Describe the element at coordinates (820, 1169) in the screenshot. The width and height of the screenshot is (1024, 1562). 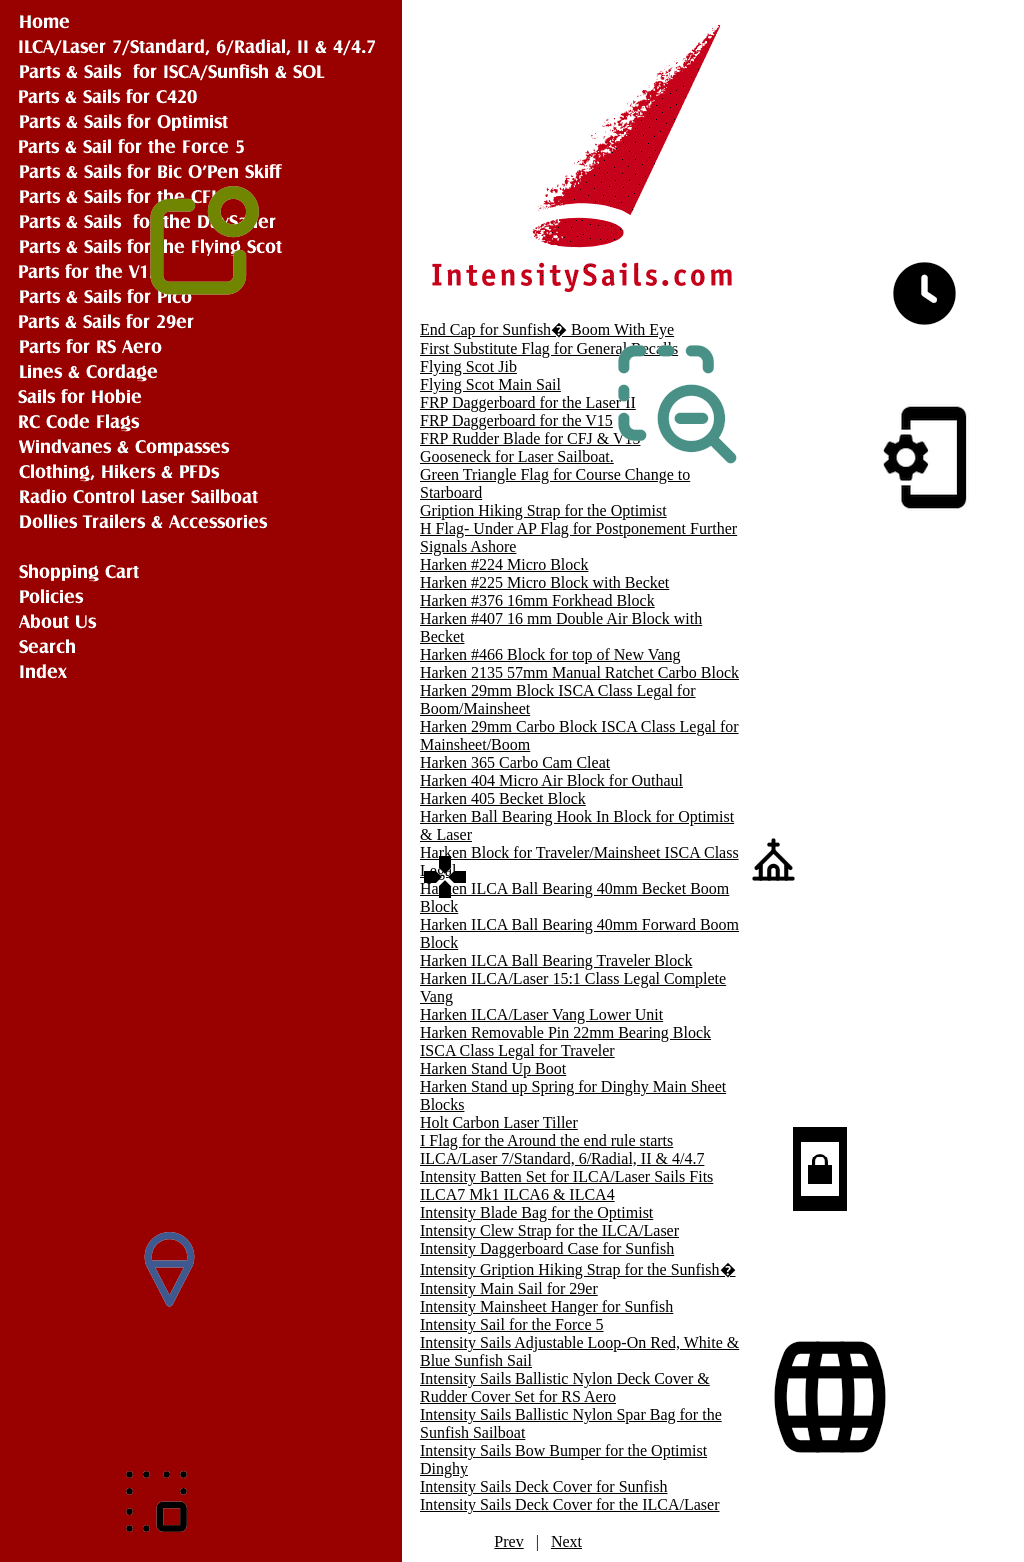
I see `lock screen in portrait orientation` at that location.